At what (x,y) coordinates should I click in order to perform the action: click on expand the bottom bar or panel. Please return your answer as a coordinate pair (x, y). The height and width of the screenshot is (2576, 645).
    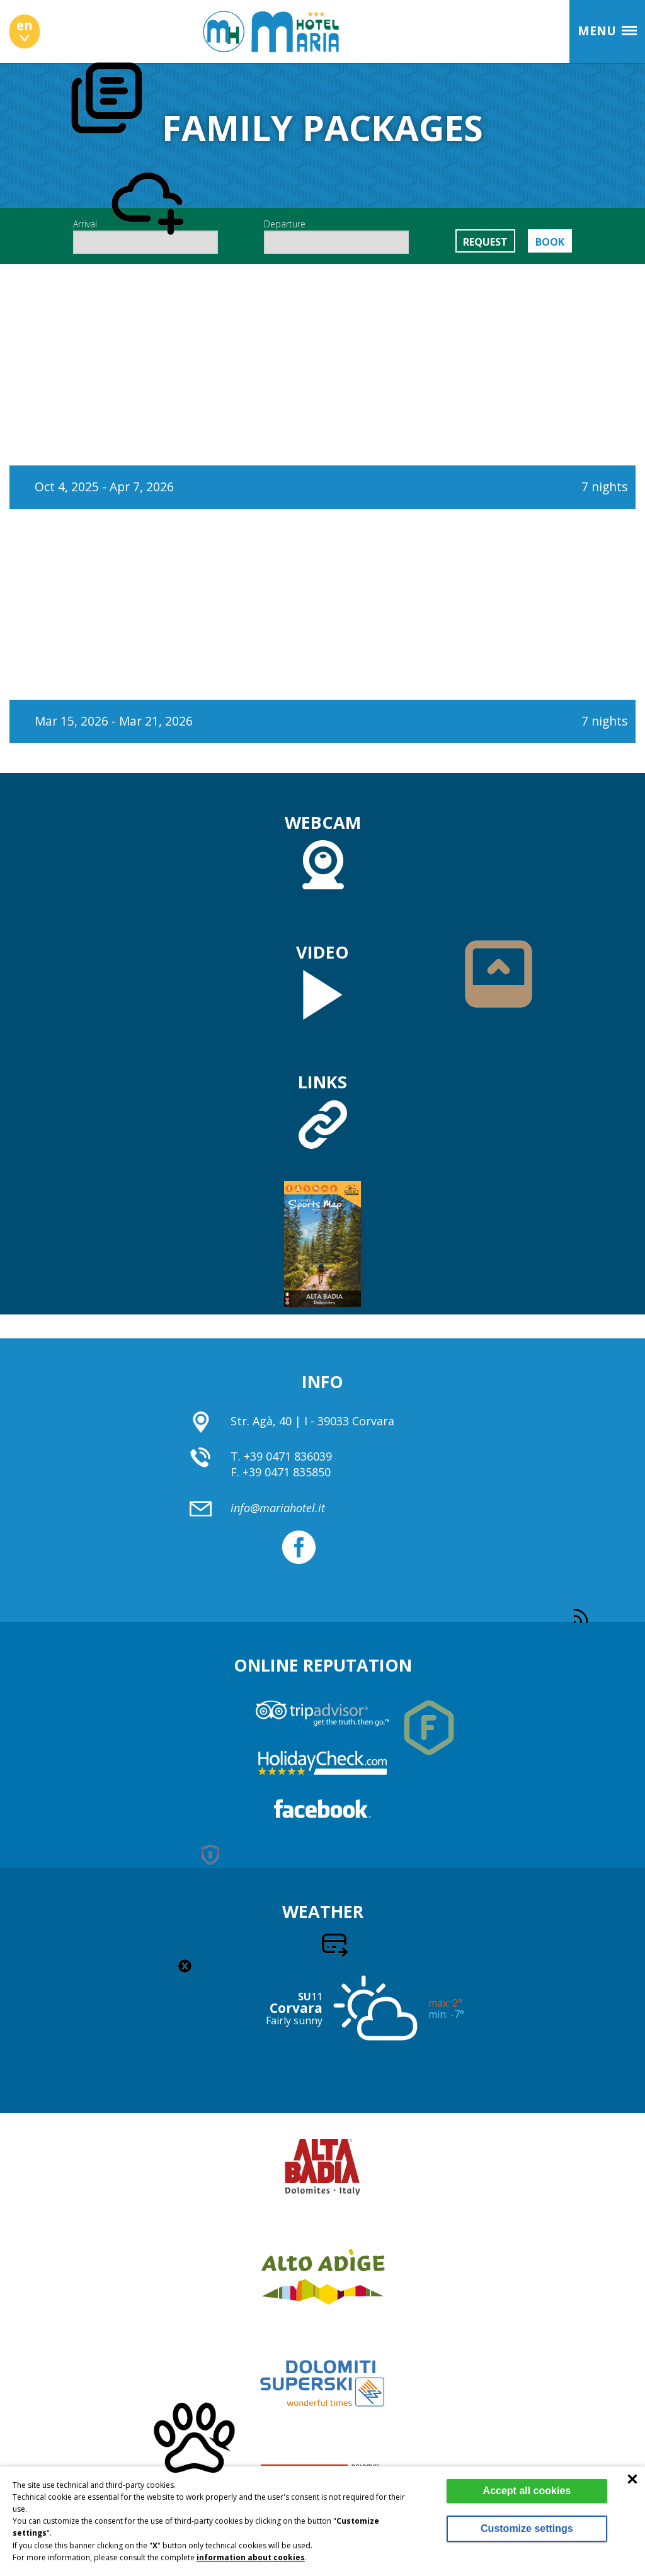
    Looking at the image, I should click on (498, 974).